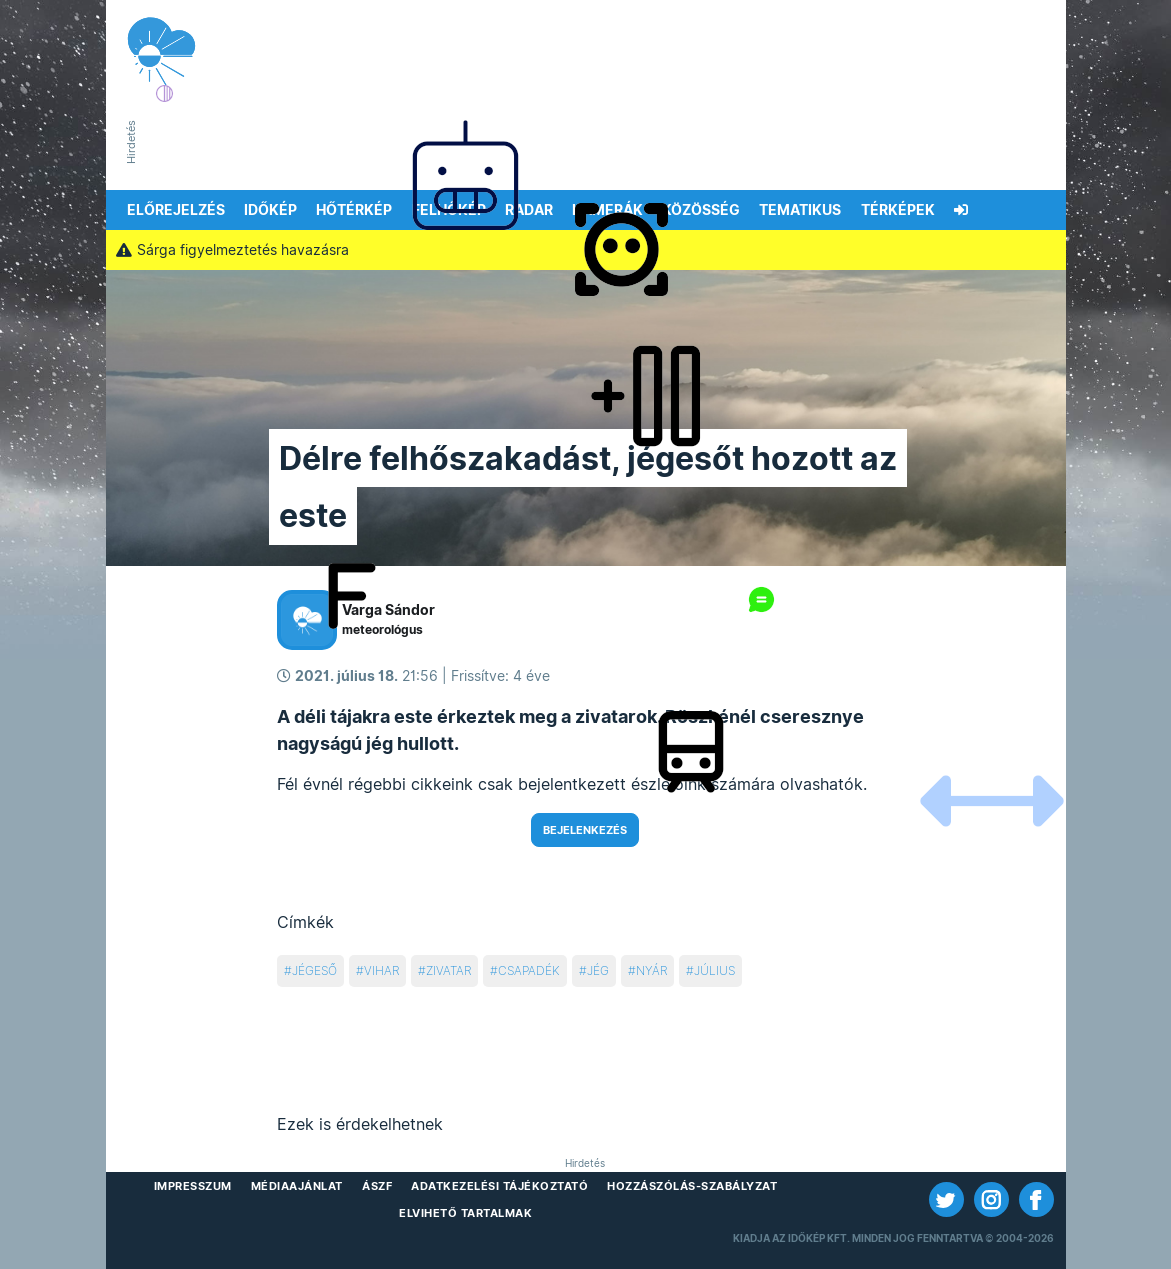  What do you see at coordinates (992, 801) in the screenshot?
I see `resize element horizontally` at bounding box center [992, 801].